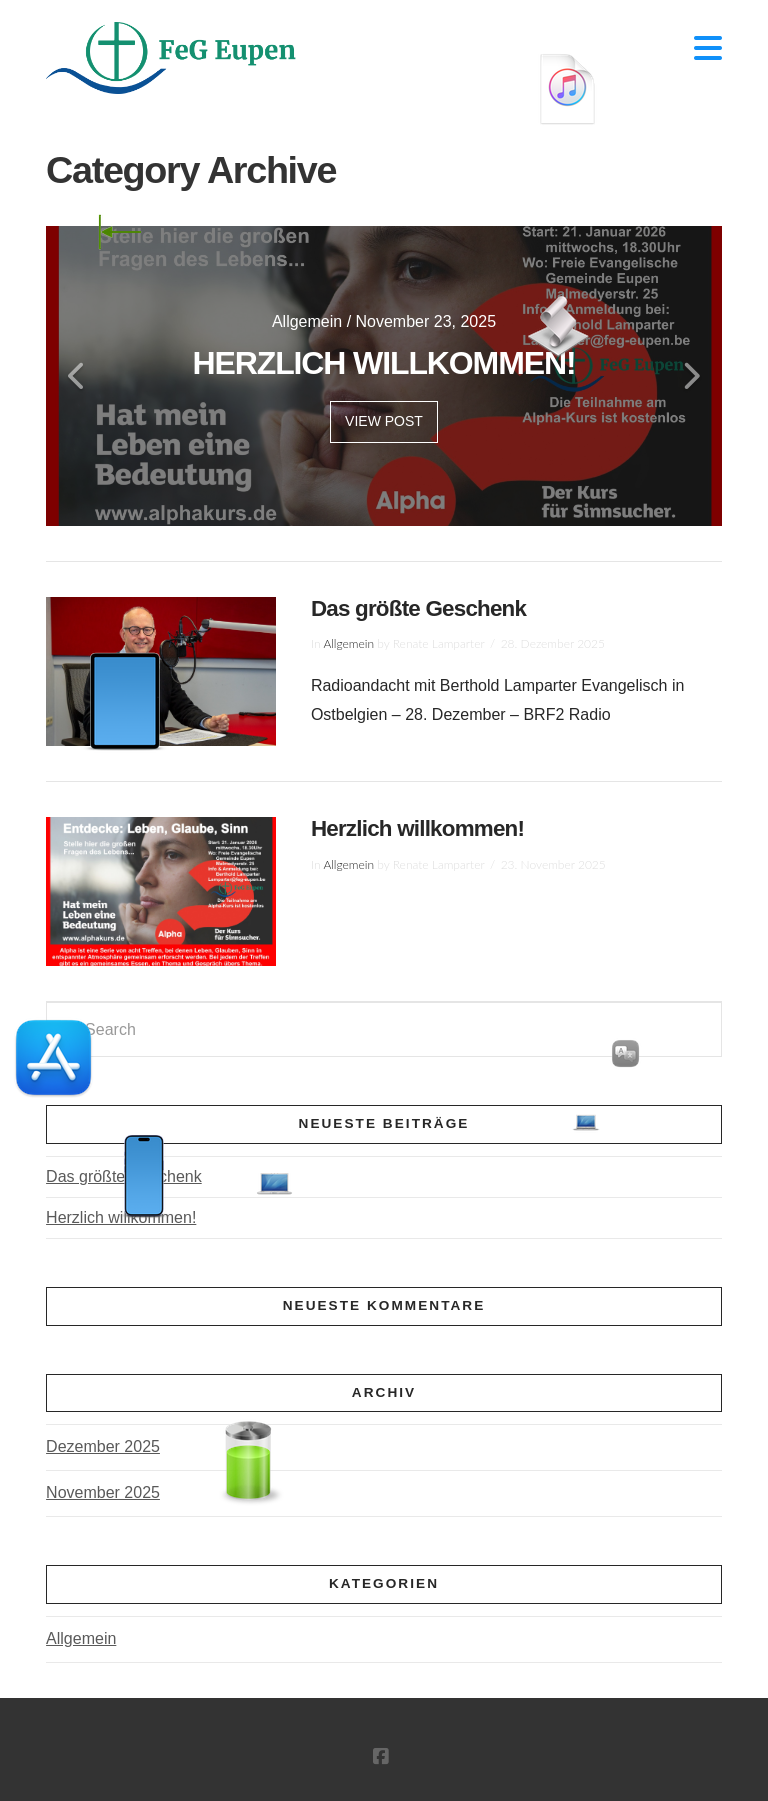 The width and height of the screenshot is (768, 1801). What do you see at coordinates (567, 90) in the screenshot?
I see `open an iTunes-related file or document` at bounding box center [567, 90].